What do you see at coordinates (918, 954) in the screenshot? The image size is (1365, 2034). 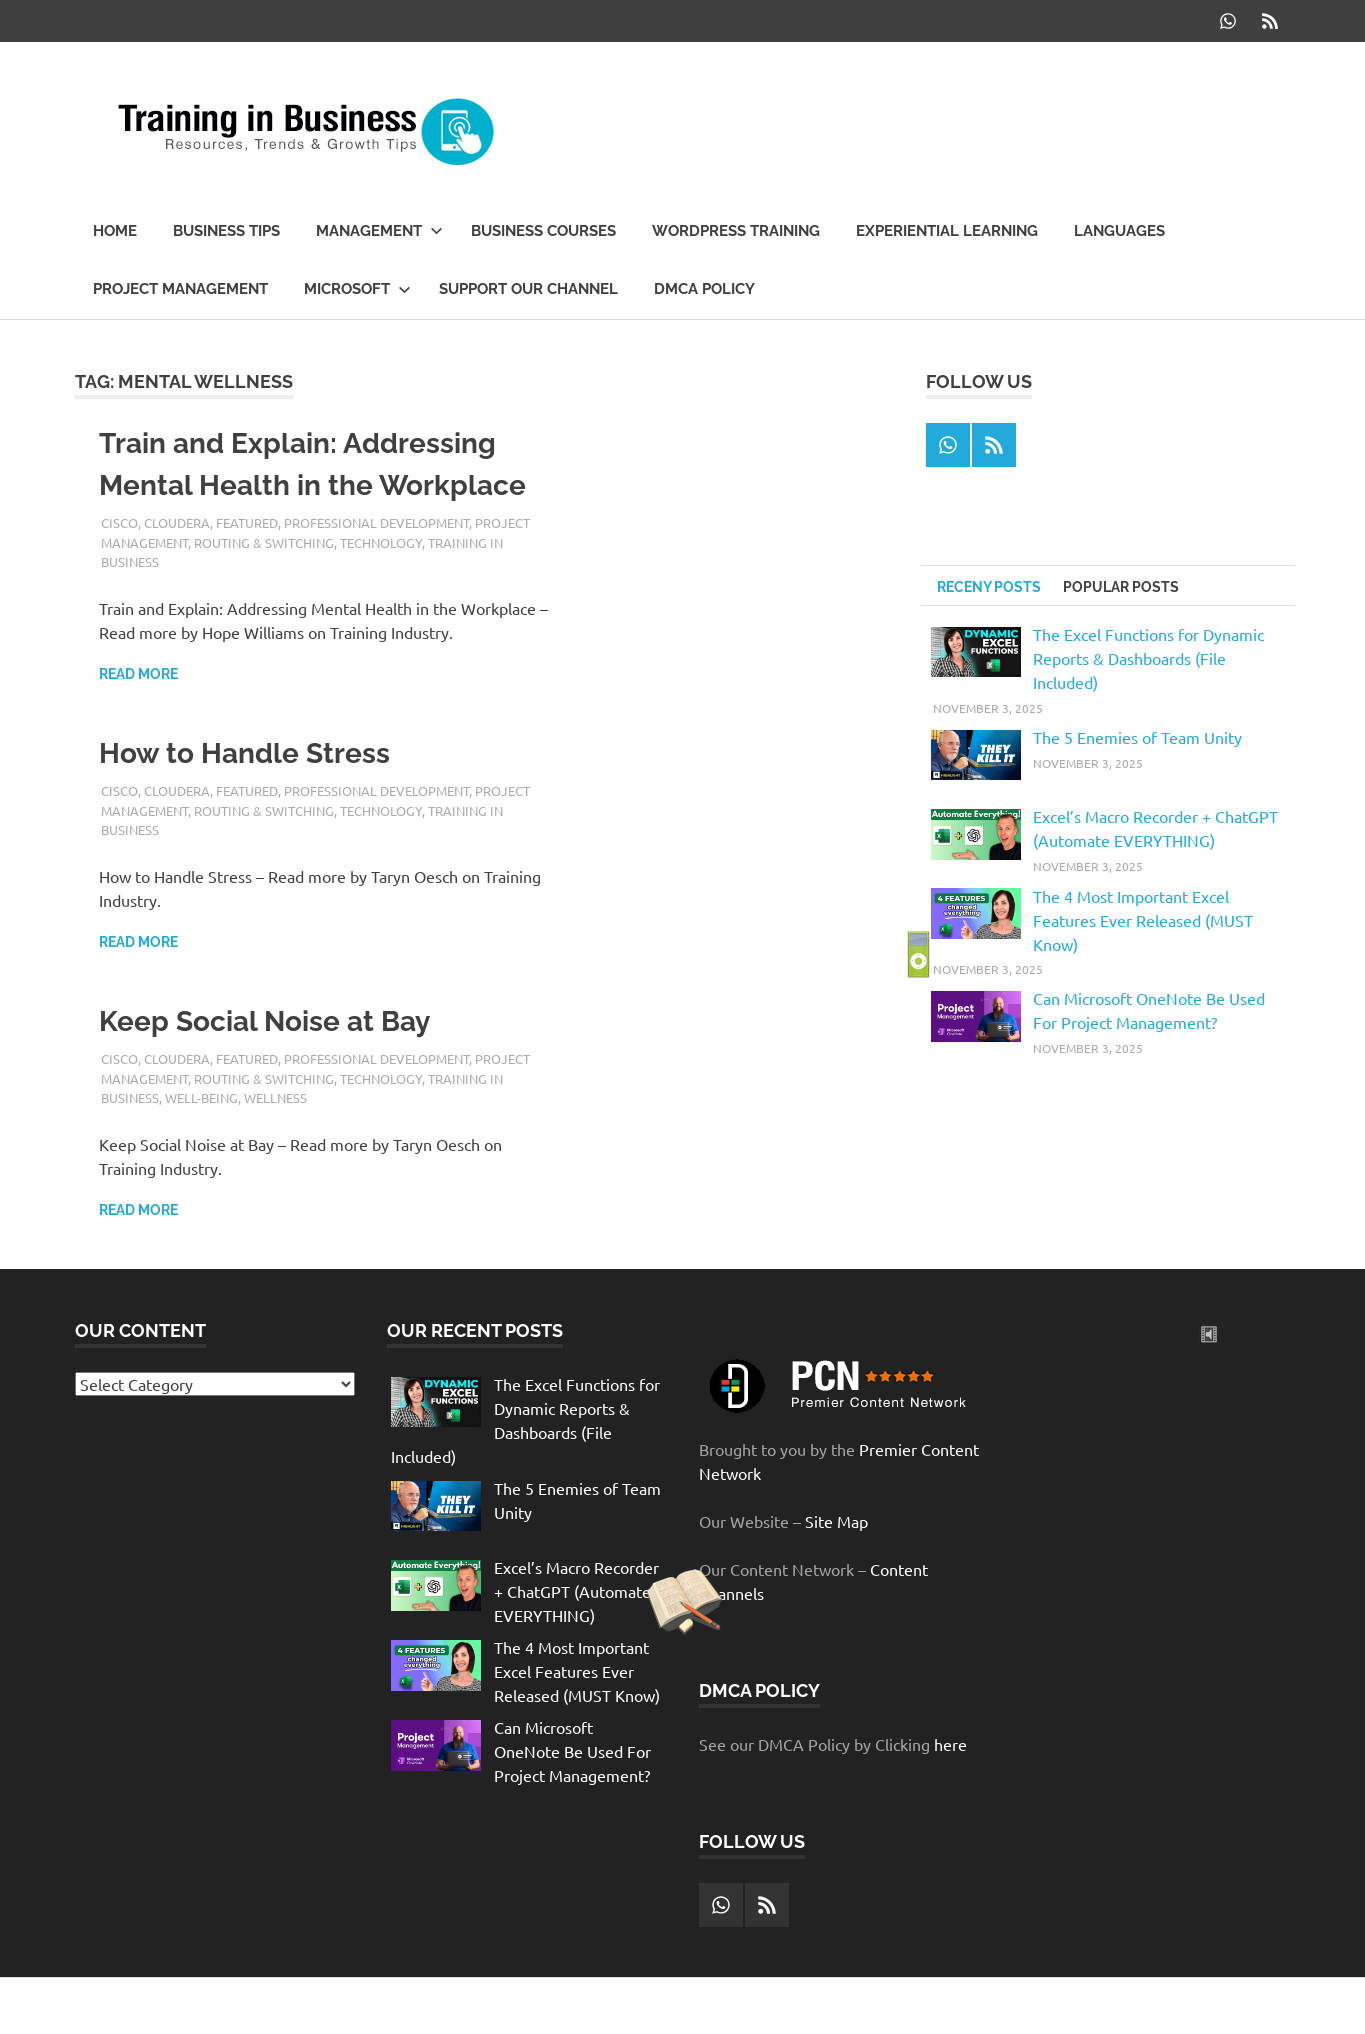 I see `iPod nano device in green color` at bounding box center [918, 954].